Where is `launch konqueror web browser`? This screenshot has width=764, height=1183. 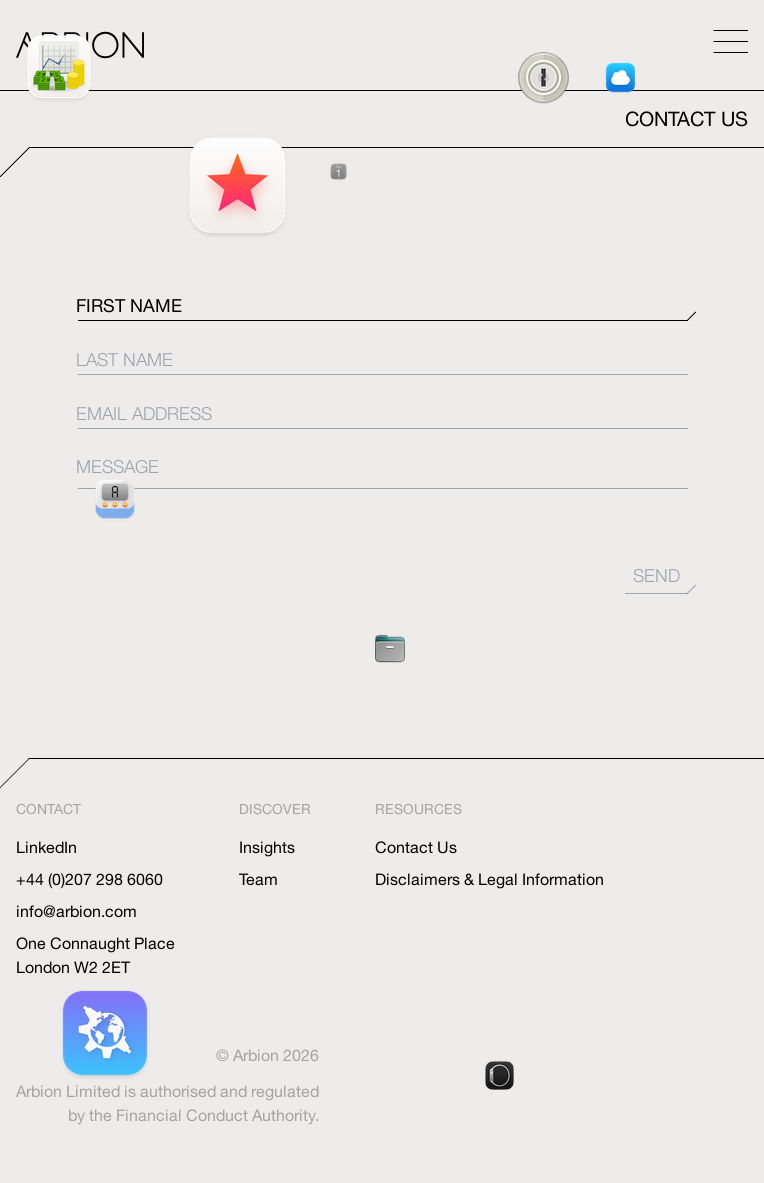 launch konqueror web browser is located at coordinates (105, 1033).